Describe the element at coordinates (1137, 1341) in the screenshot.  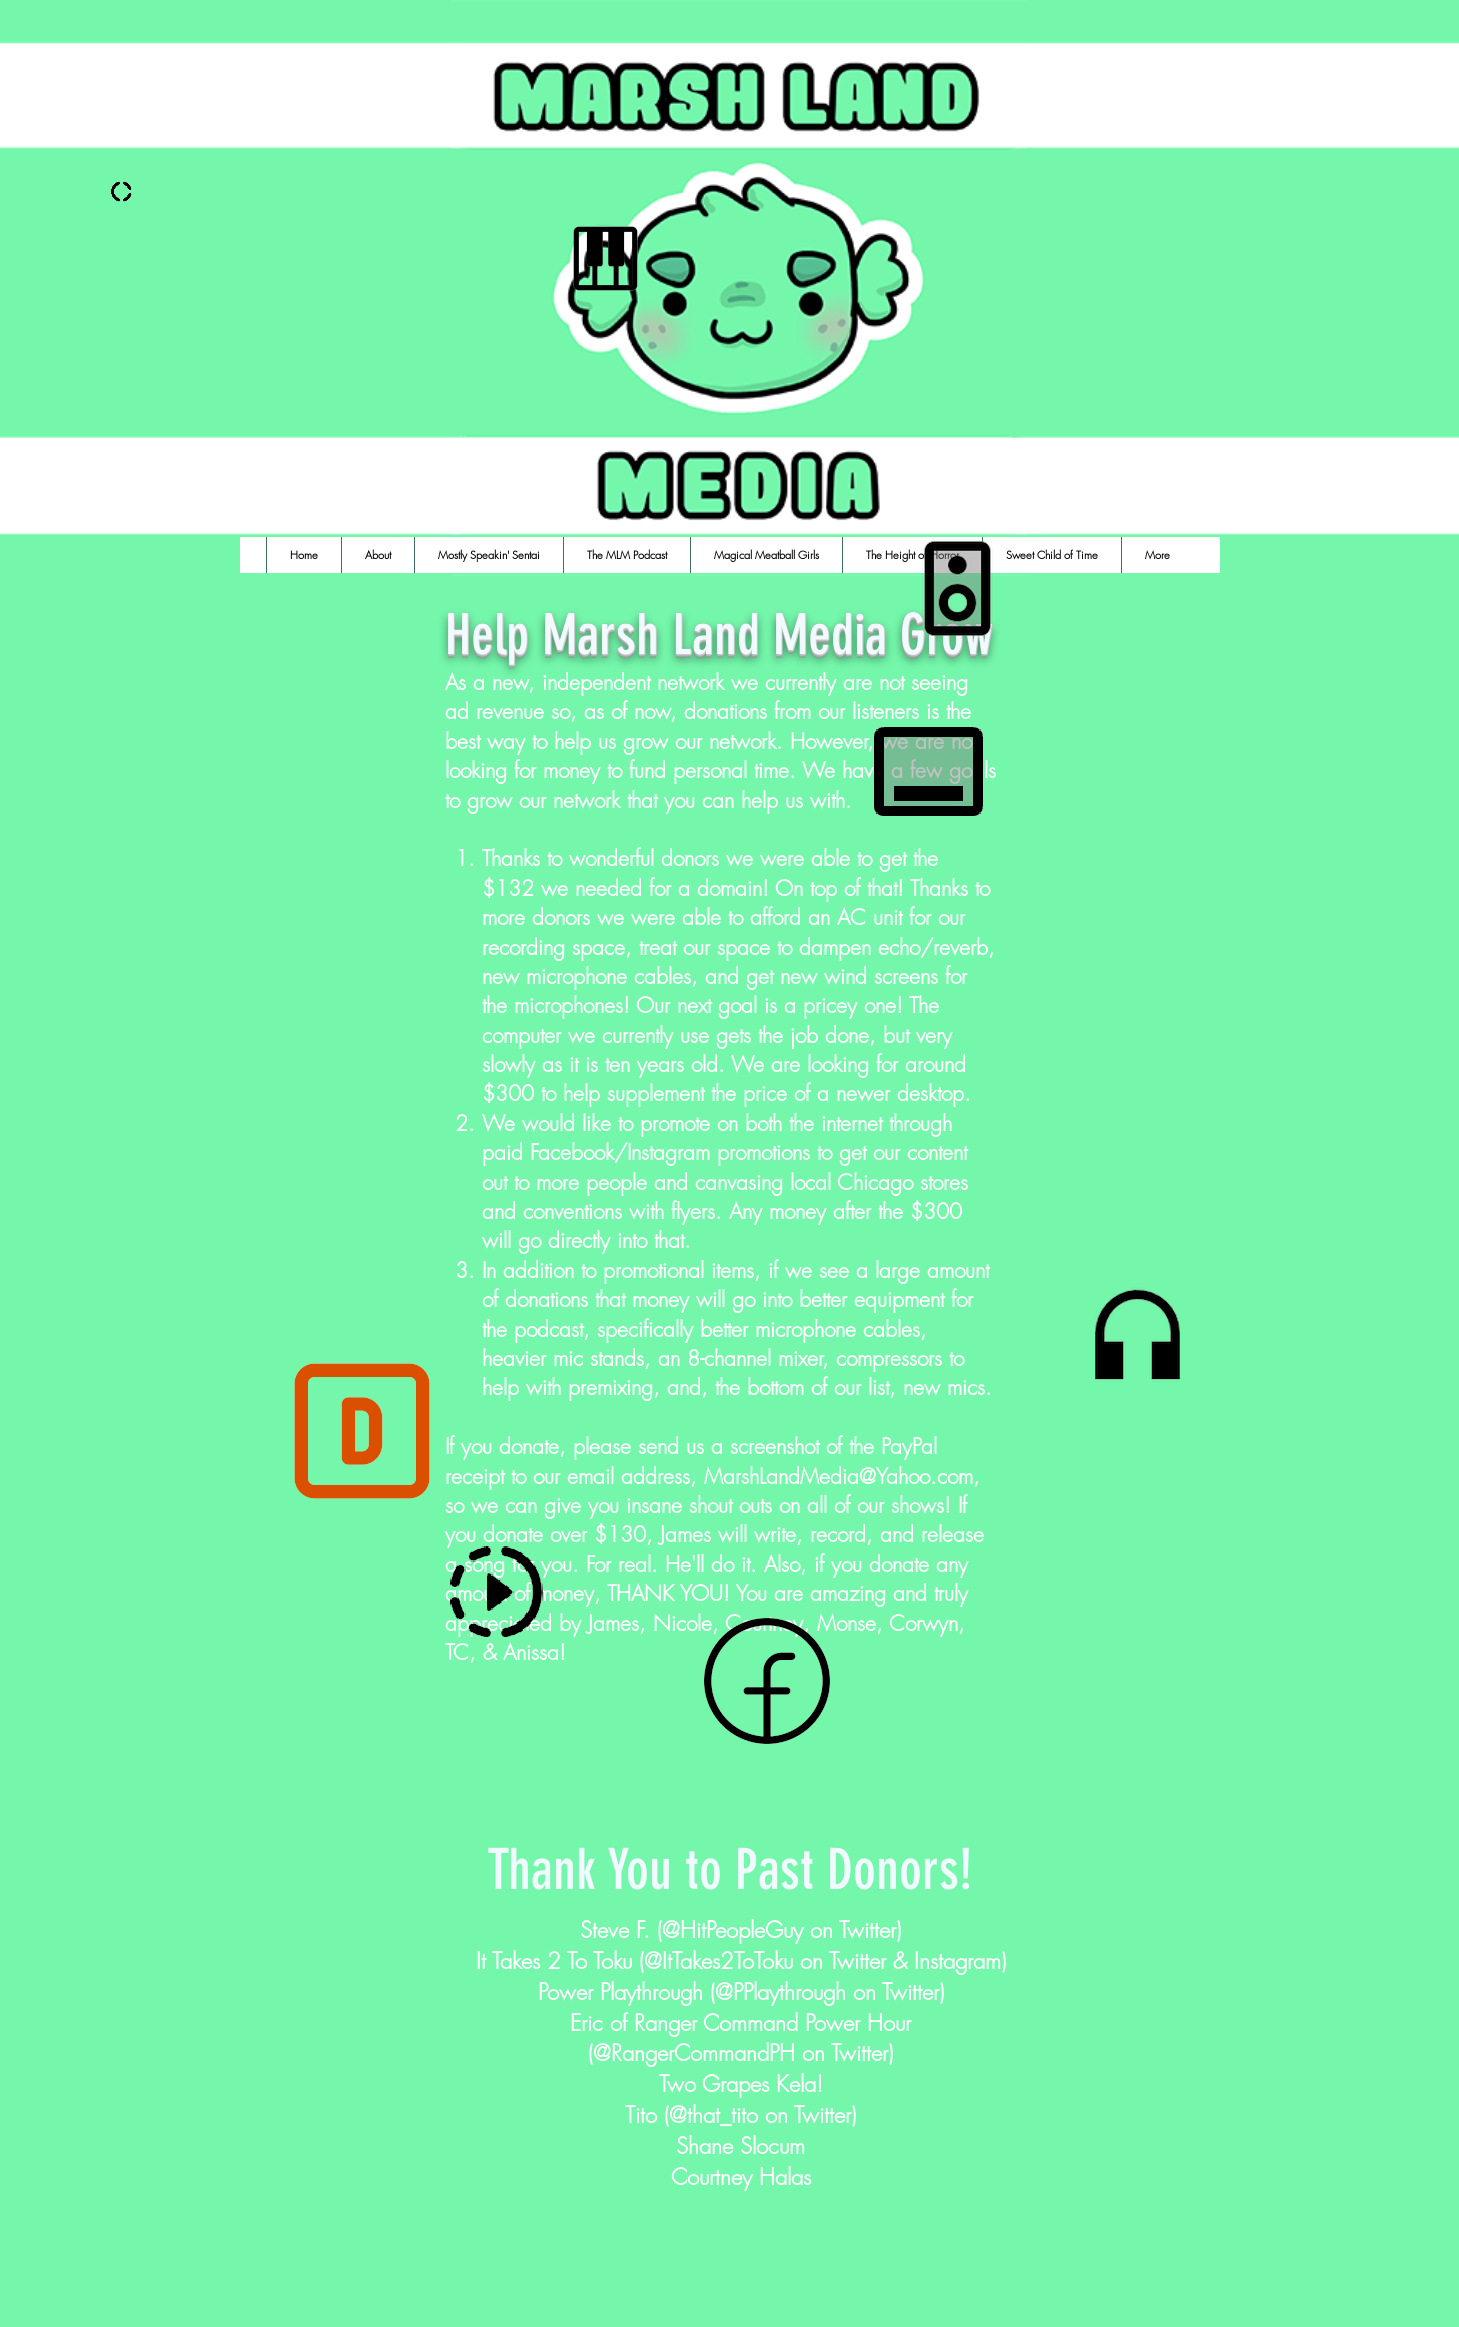
I see `access audio or voice call support` at that location.